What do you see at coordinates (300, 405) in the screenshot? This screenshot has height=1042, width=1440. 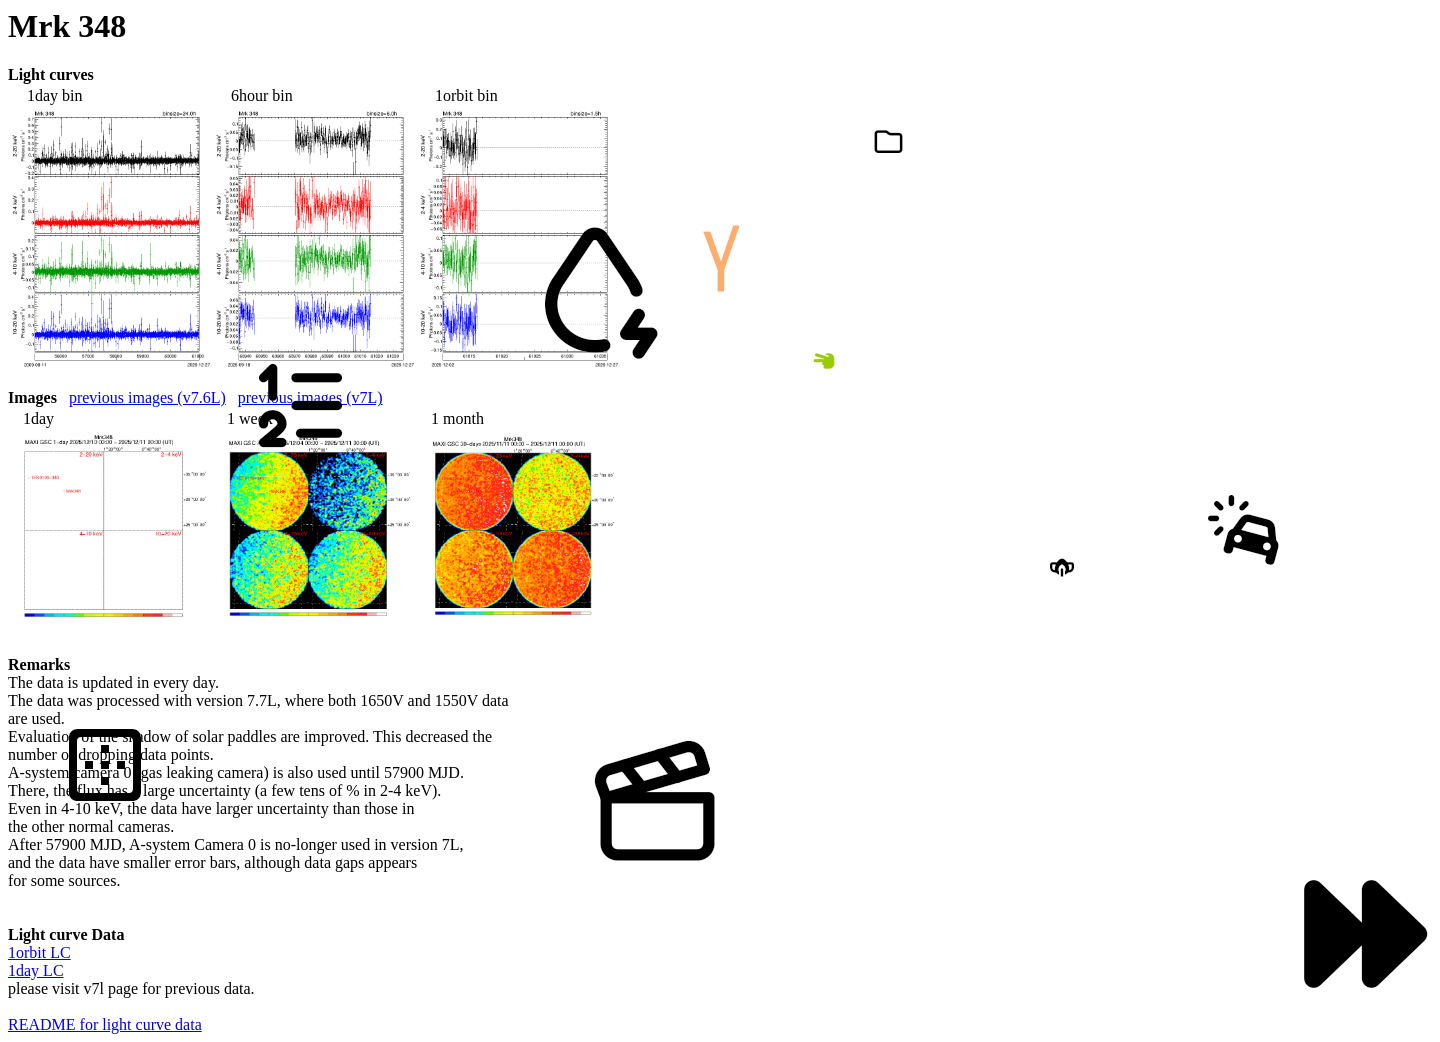 I see `create a numbered list` at bounding box center [300, 405].